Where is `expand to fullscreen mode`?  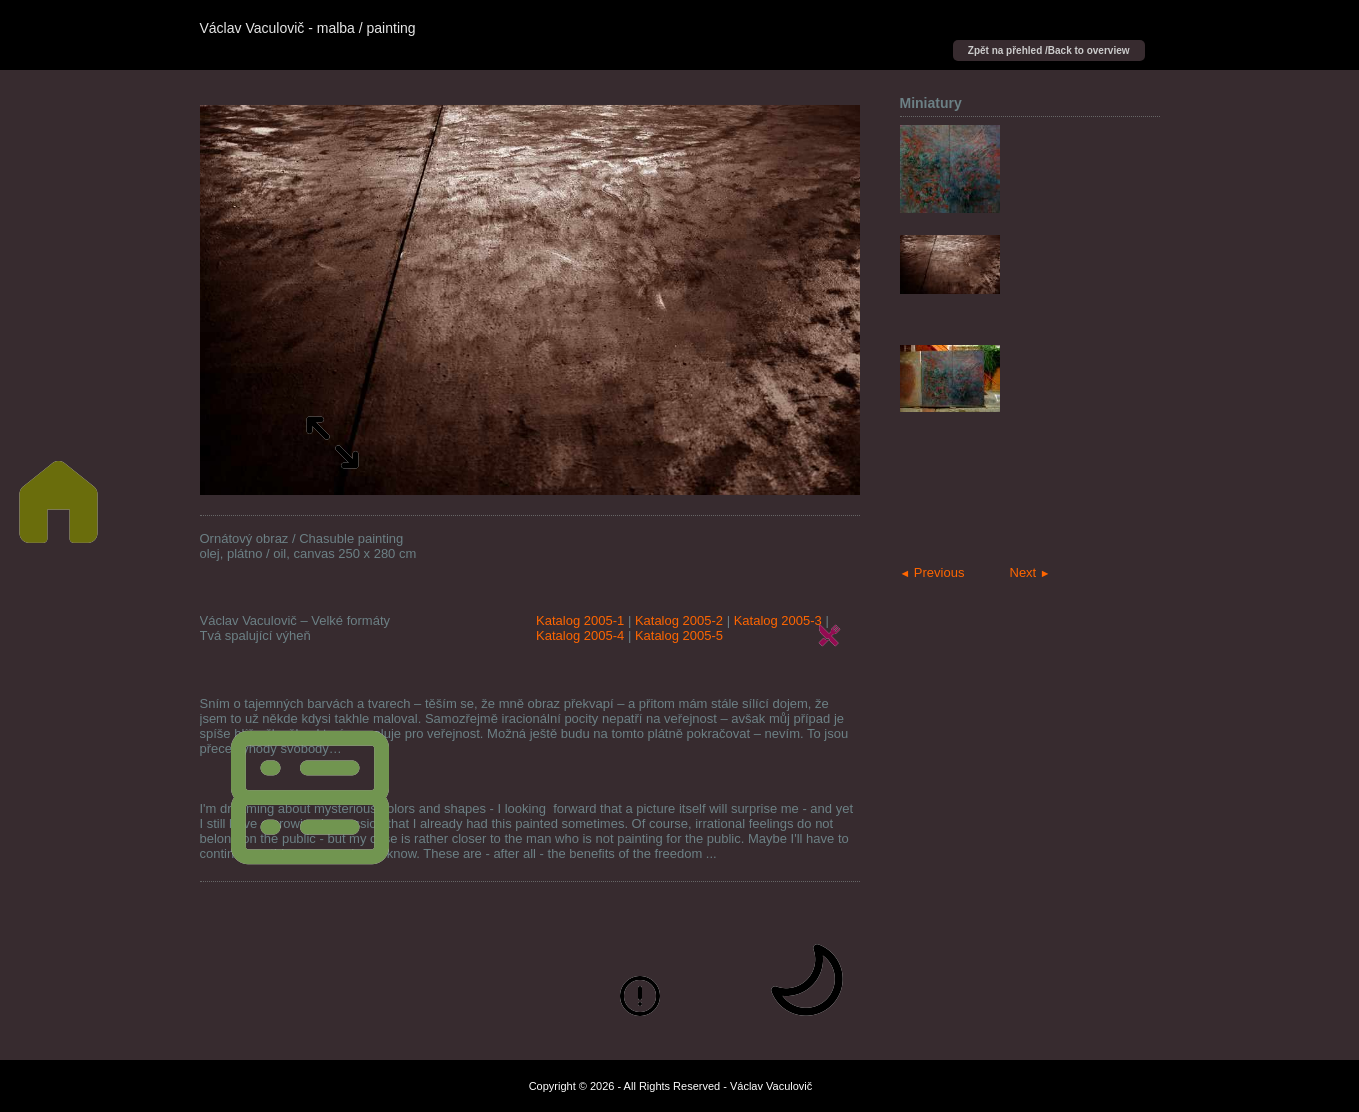 expand to fullscreen mode is located at coordinates (332, 442).